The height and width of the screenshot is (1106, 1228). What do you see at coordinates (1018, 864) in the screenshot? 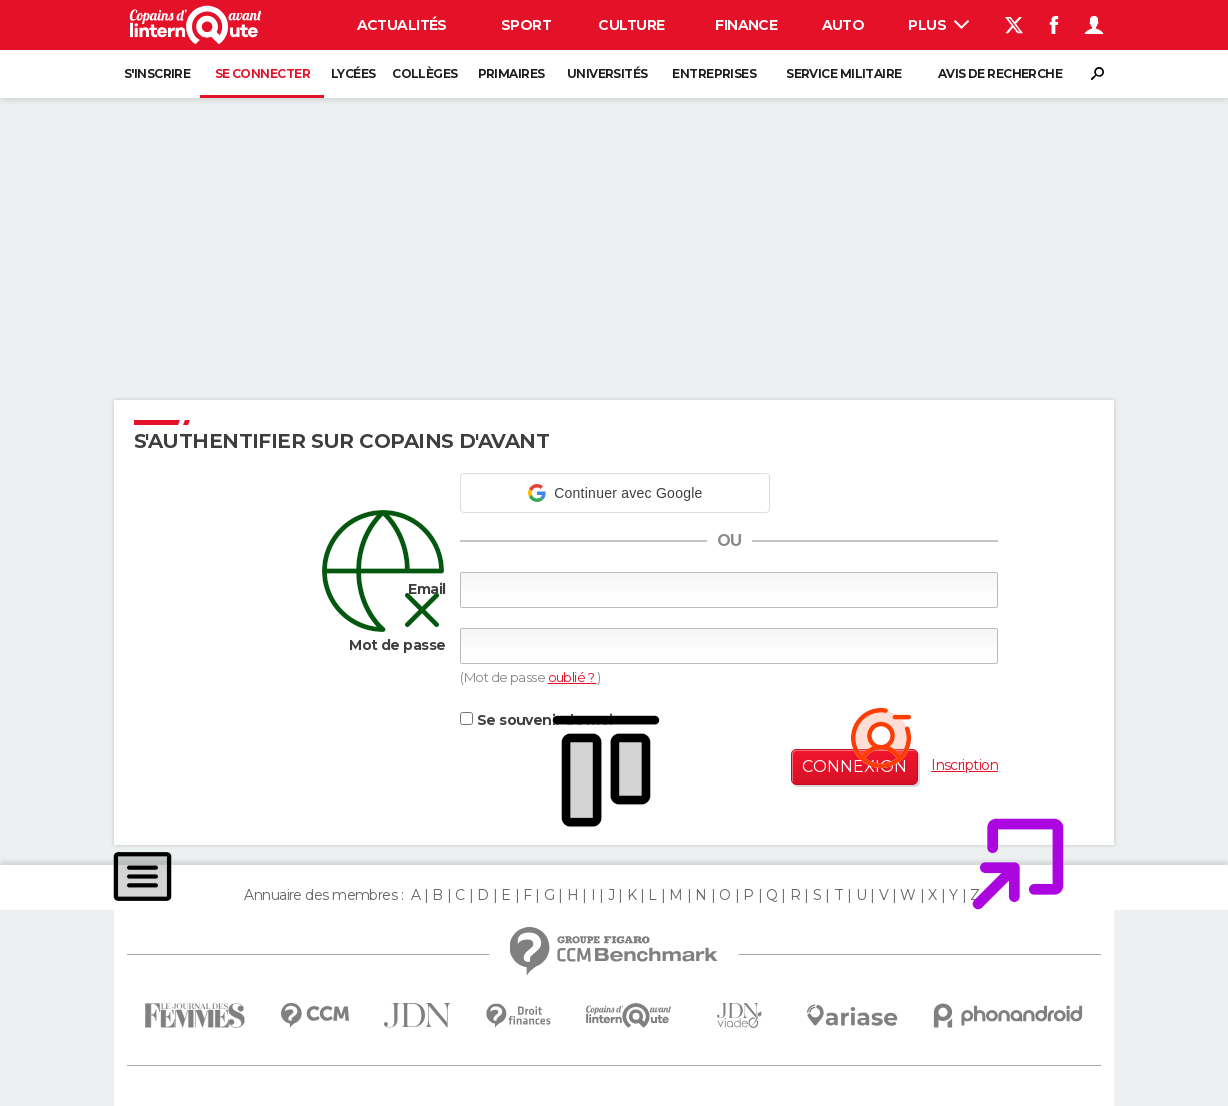
I see `open in new window` at bounding box center [1018, 864].